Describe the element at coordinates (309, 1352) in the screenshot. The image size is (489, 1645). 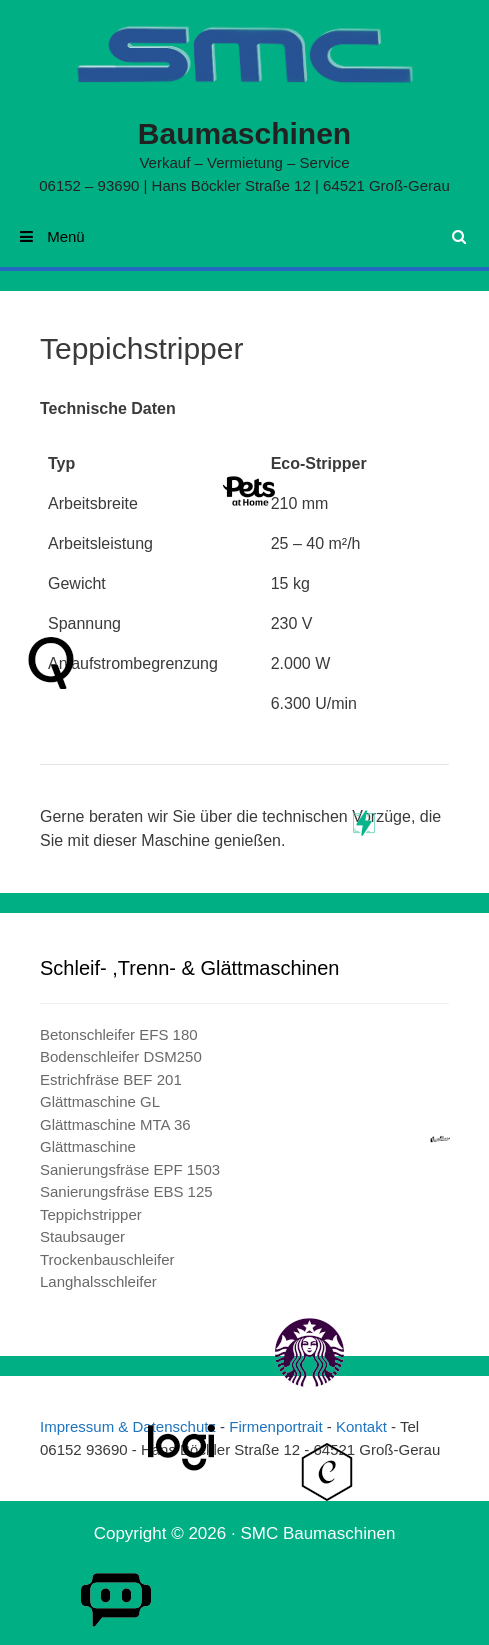
I see `open the Starbucks app` at that location.